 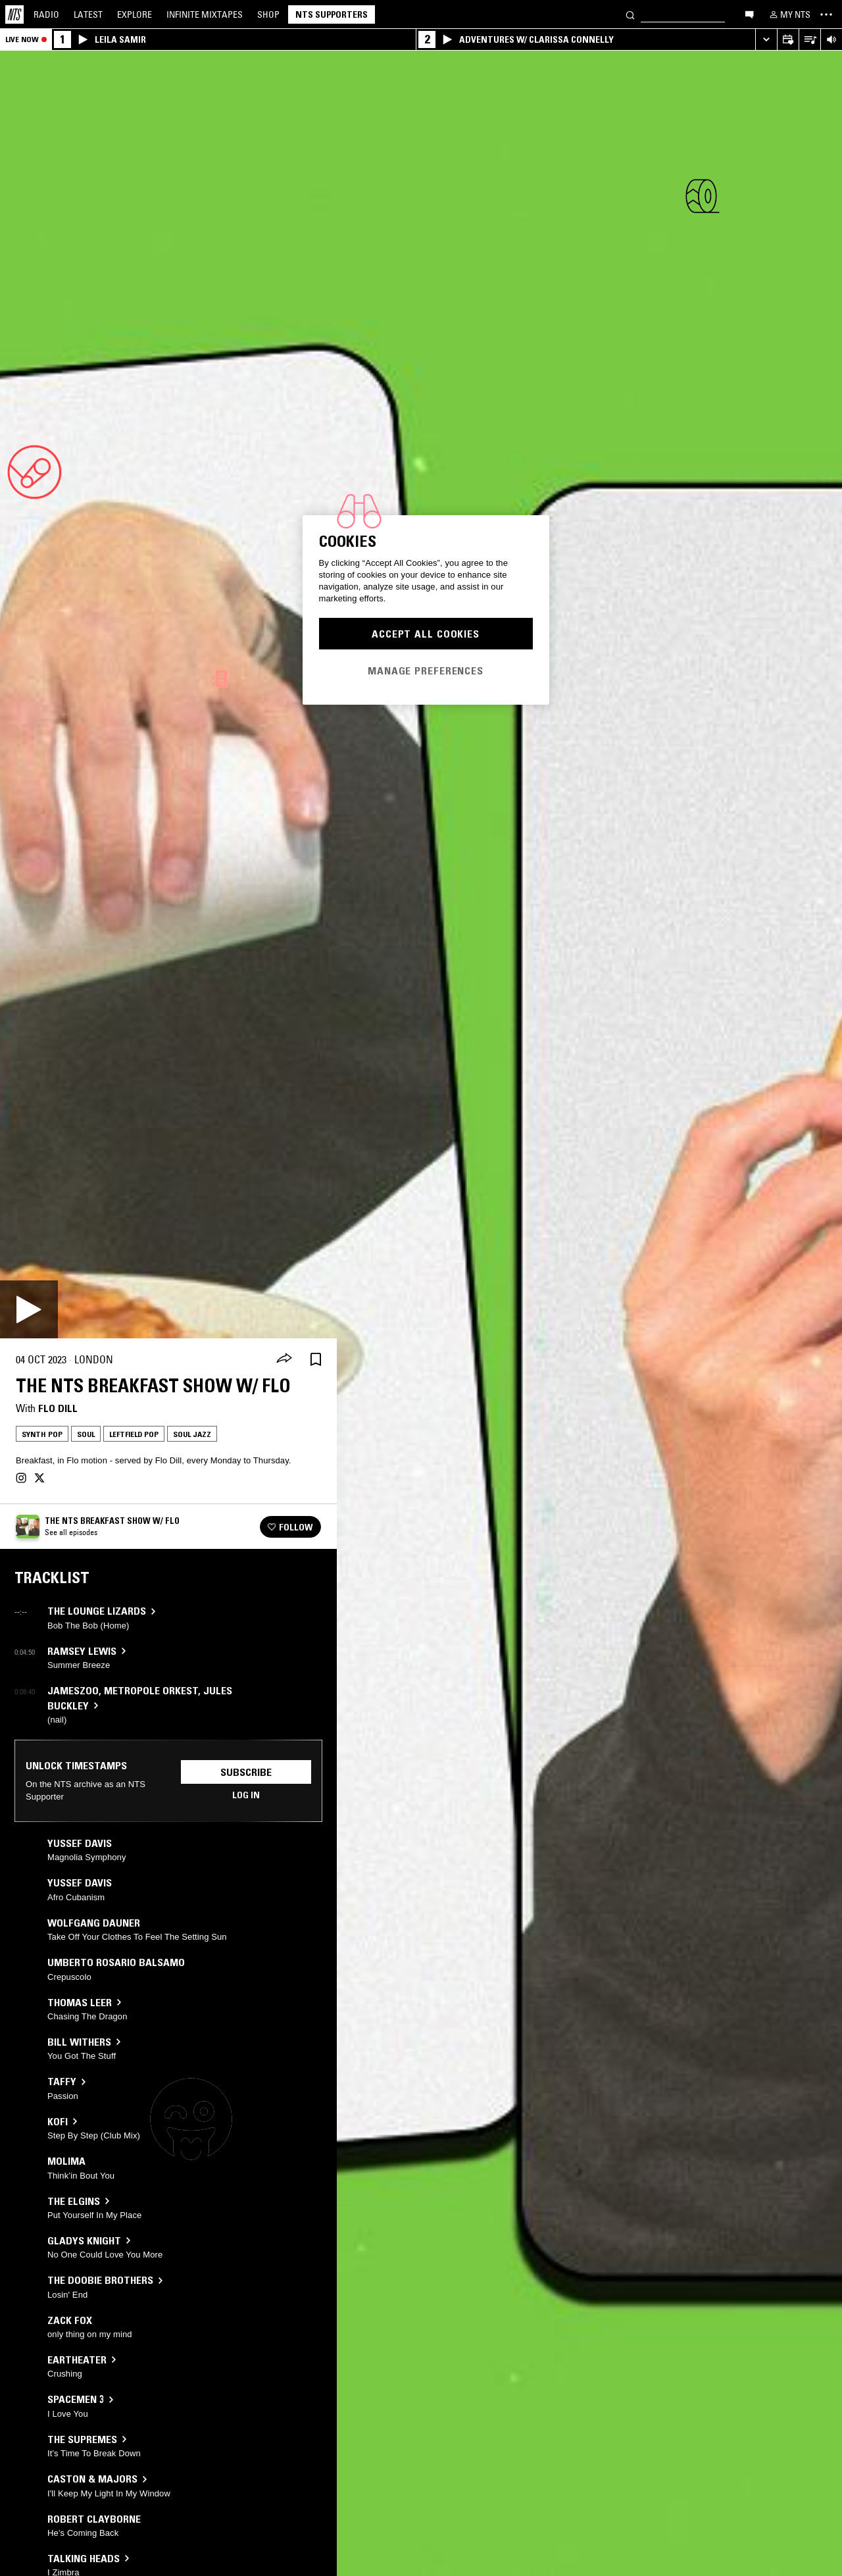 What do you see at coordinates (359, 511) in the screenshot?
I see `search or explore content` at bounding box center [359, 511].